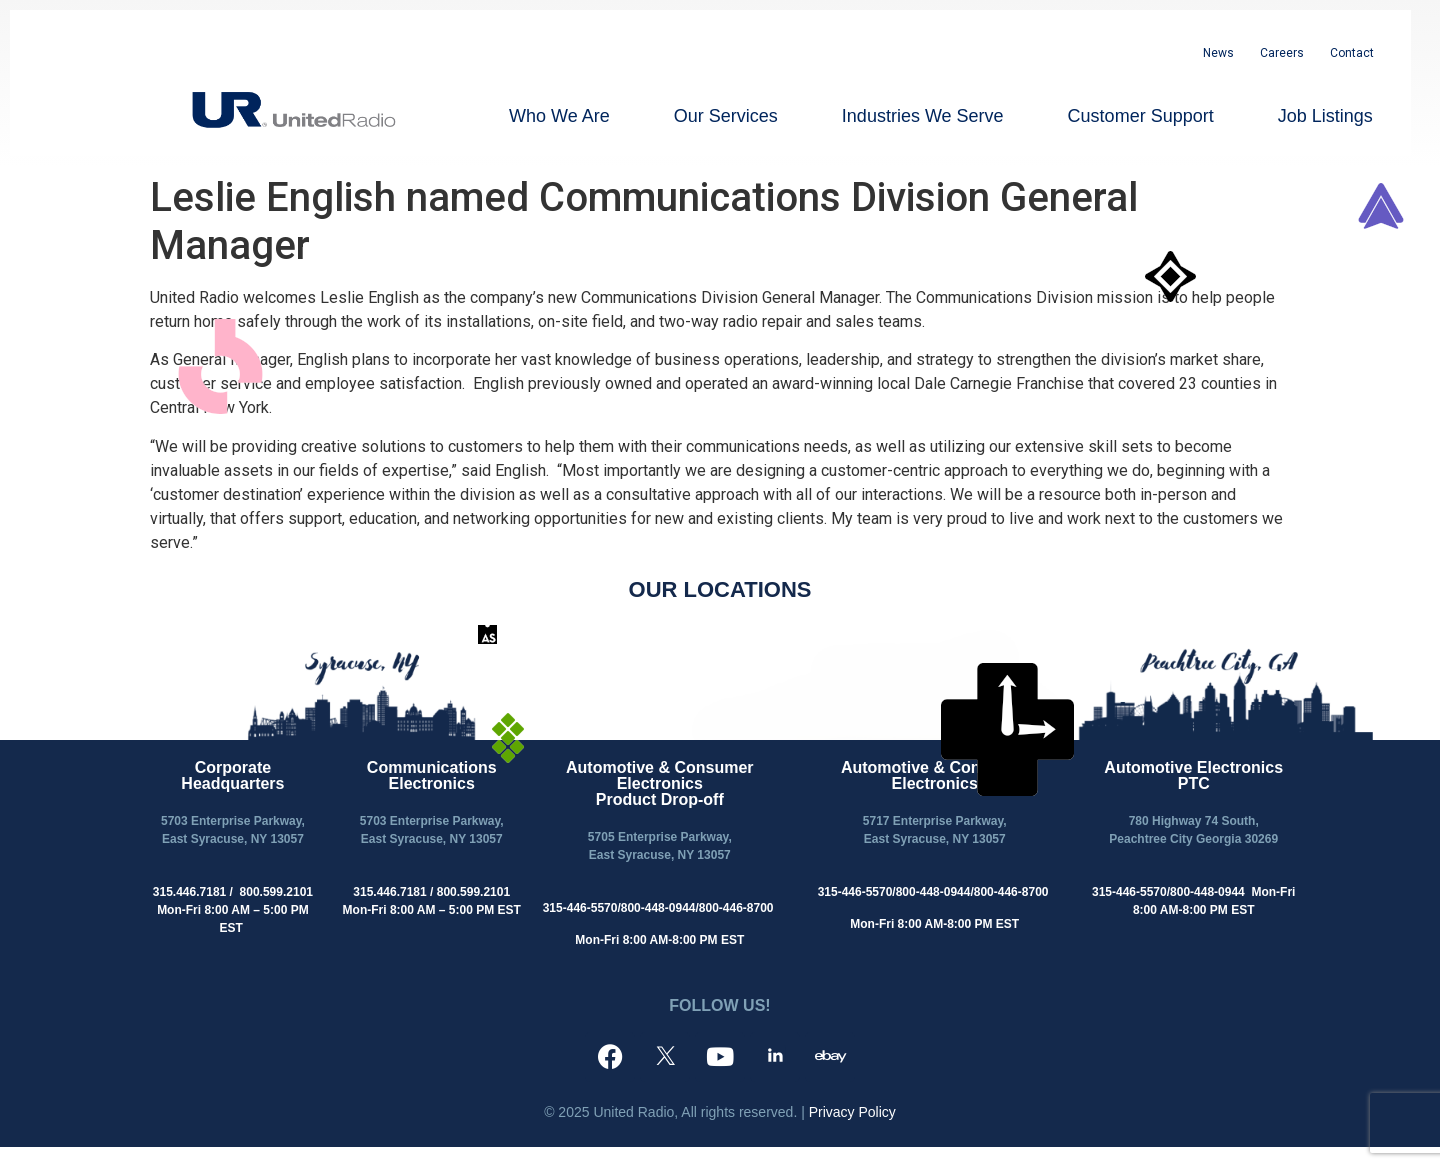 The image size is (1440, 1167). What do you see at coordinates (487, 634) in the screenshot?
I see `AssemblyScript programming language logo` at bounding box center [487, 634].